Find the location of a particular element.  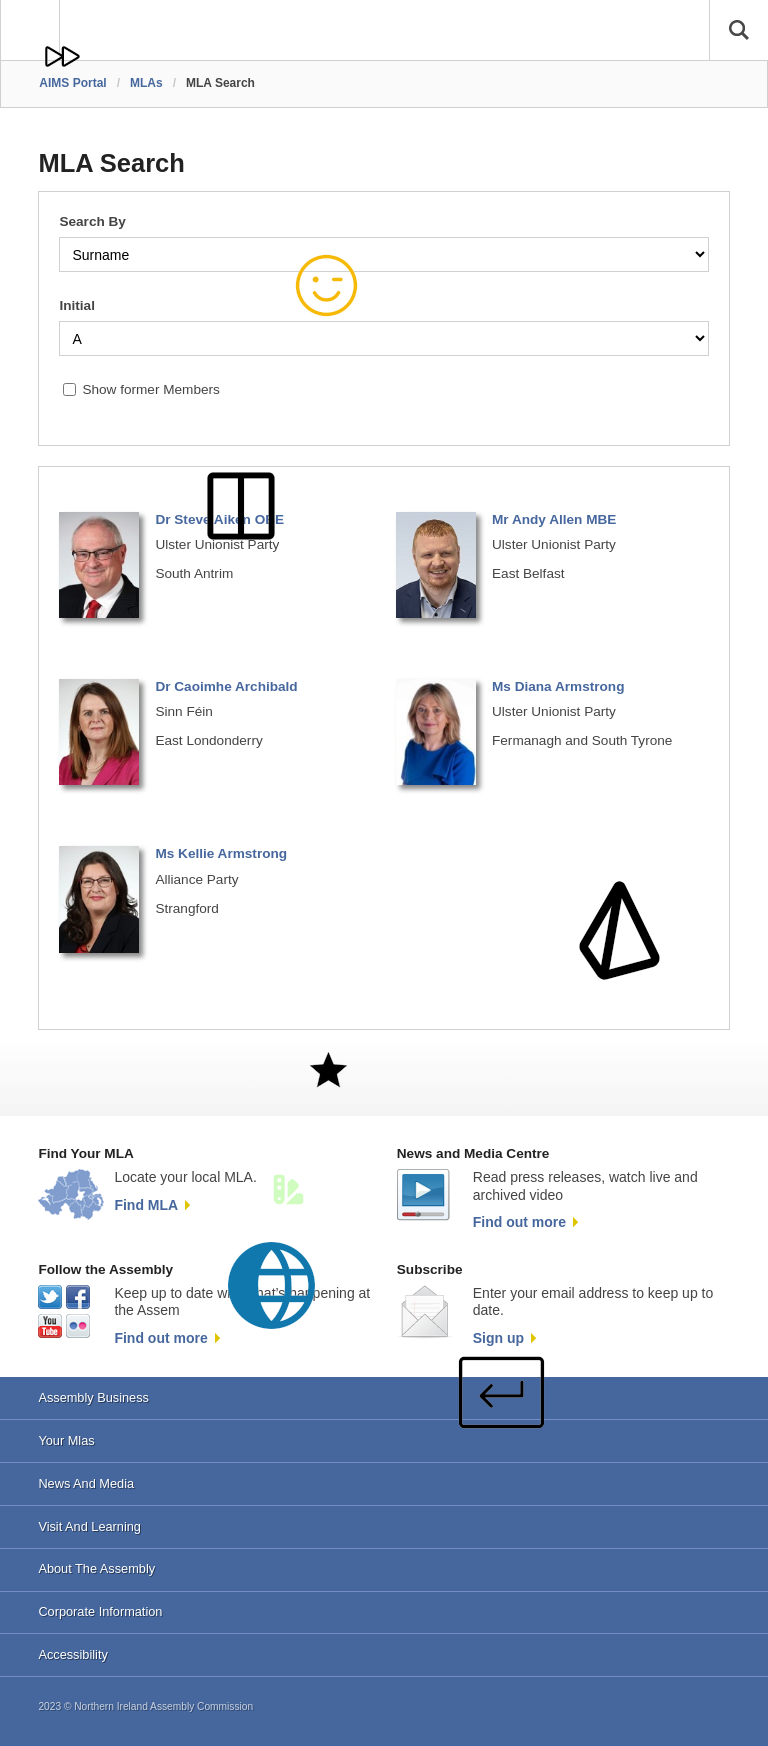

switch to global or worldwide view is located at coordinates (271, 1285).